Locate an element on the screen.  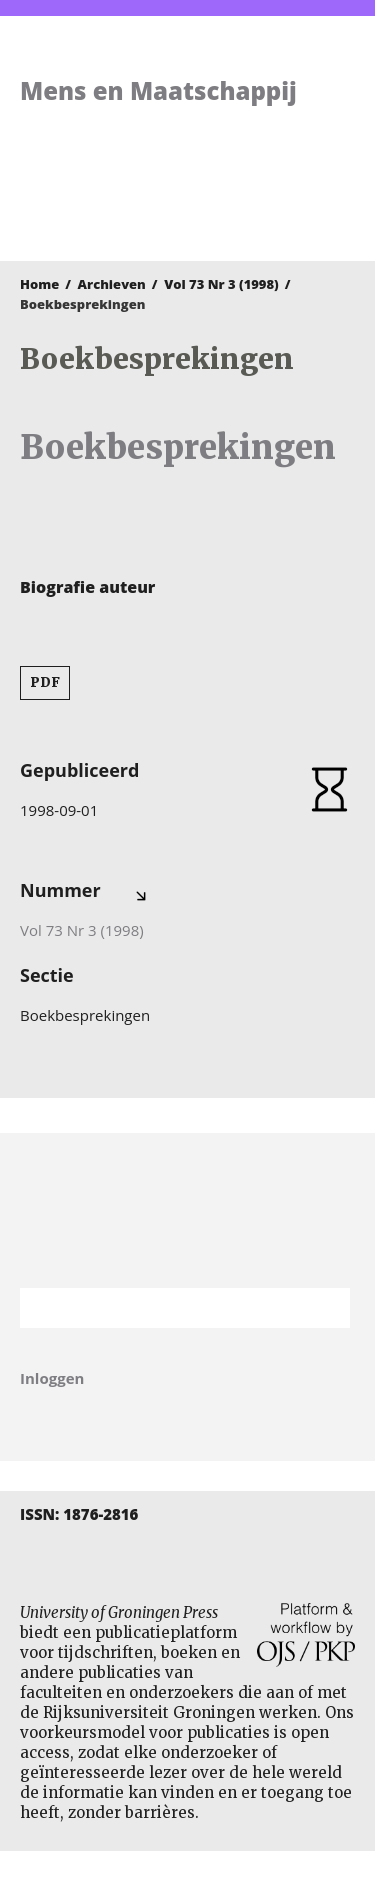
navigate to the next item diagonally is located at coordinates (141, 896).